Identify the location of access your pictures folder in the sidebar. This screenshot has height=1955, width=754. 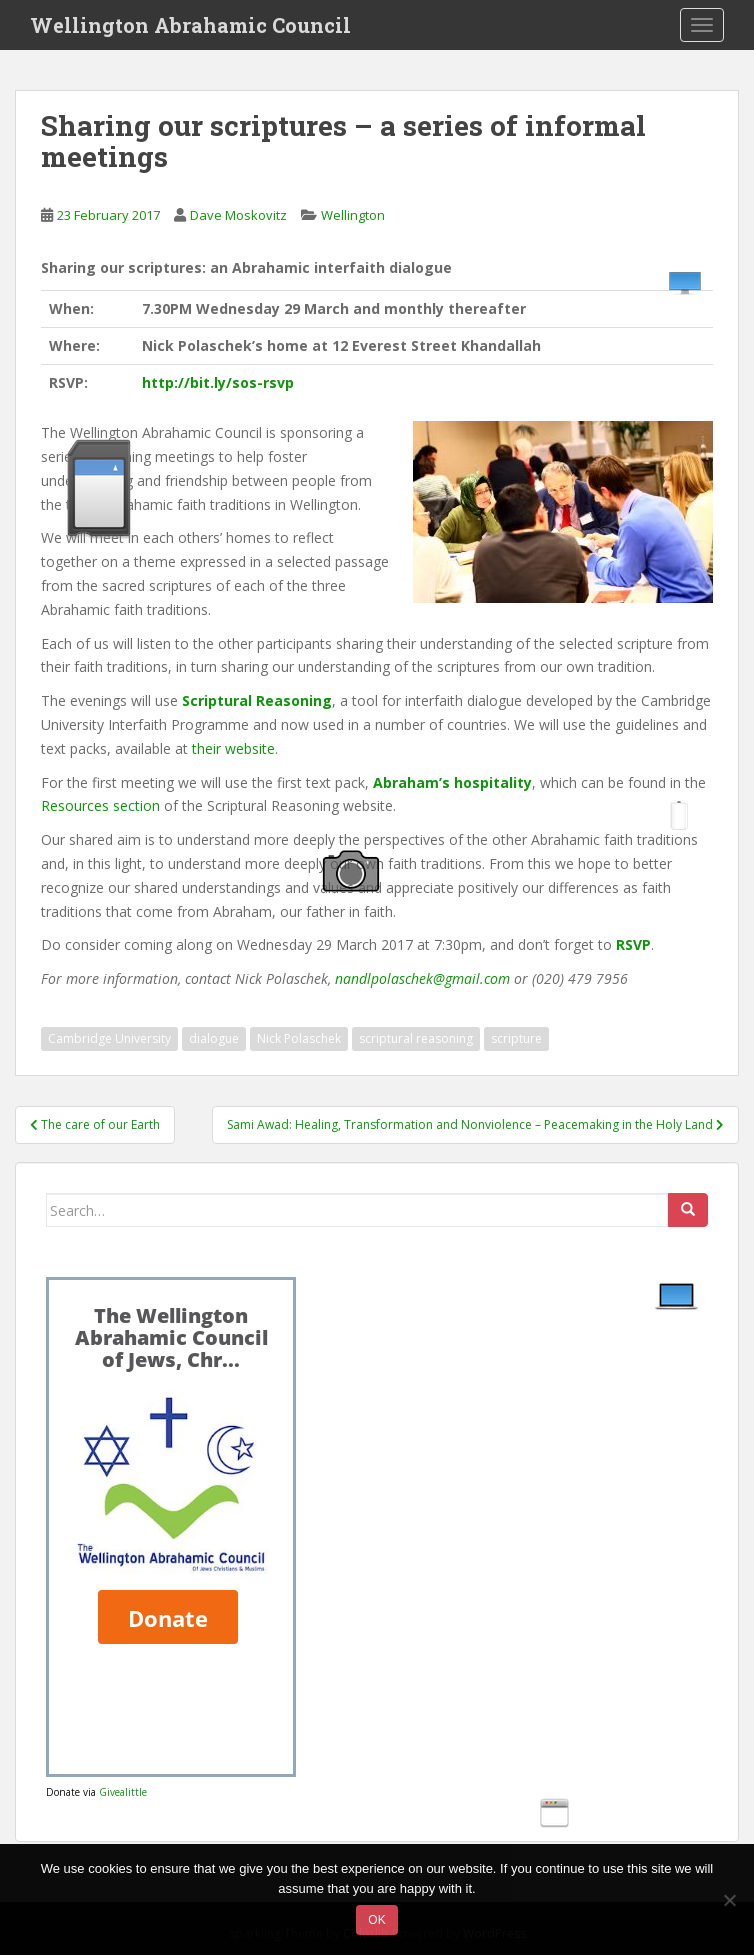
(351, 871).